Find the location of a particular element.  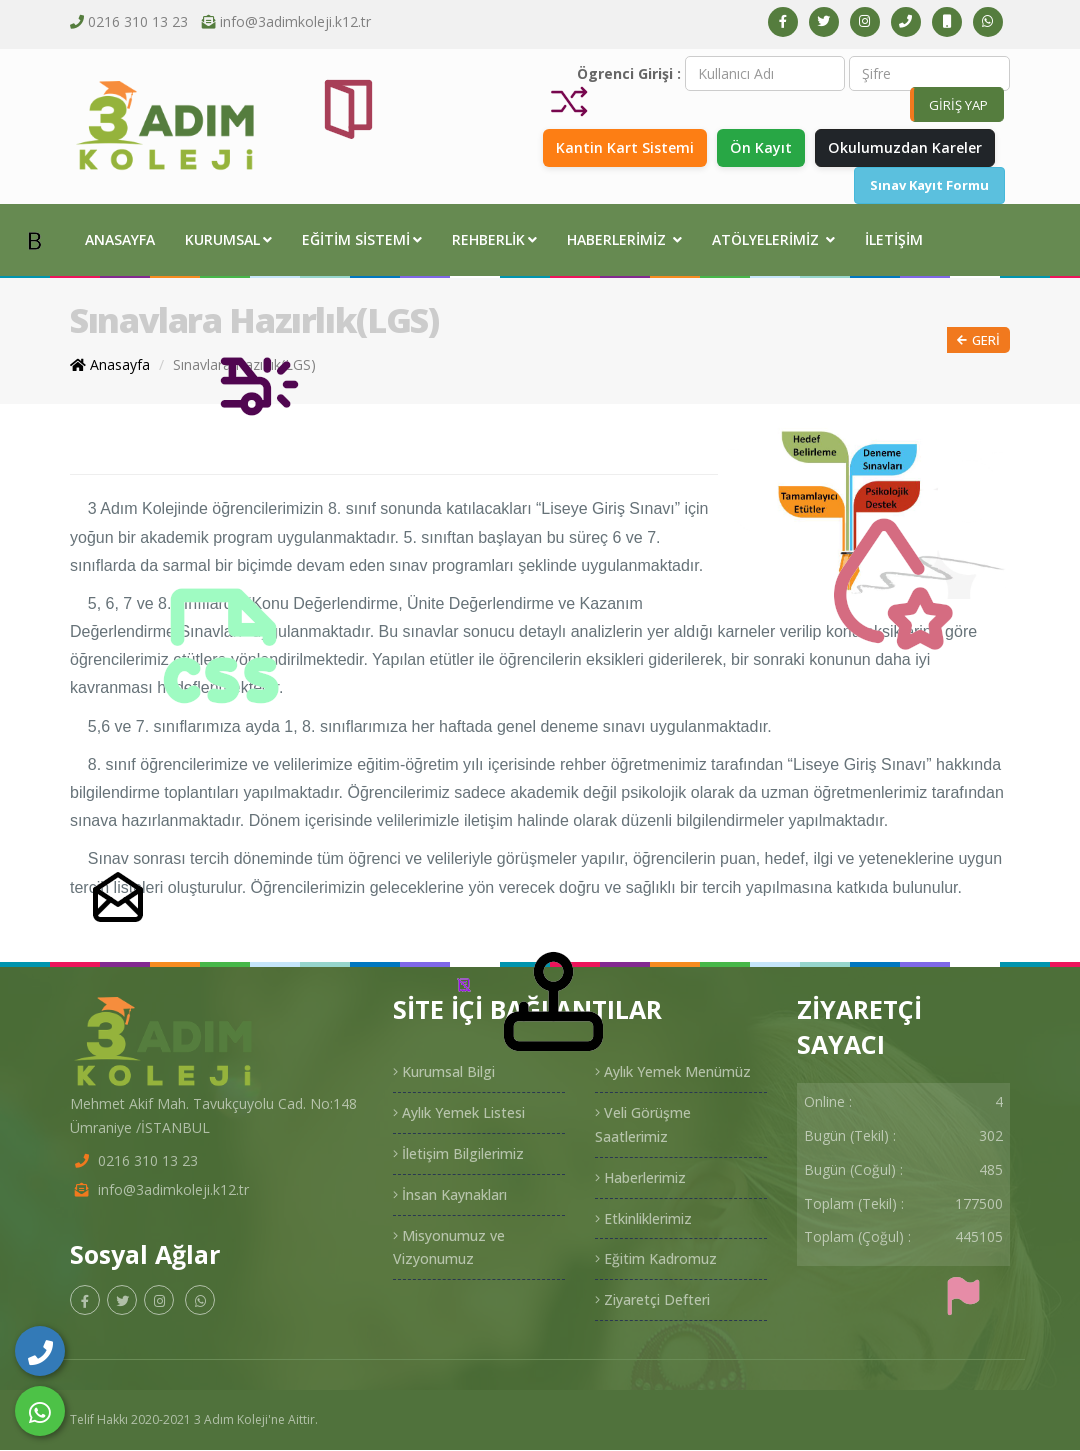

report a vehicle accident is located at coordinates (259, 384).